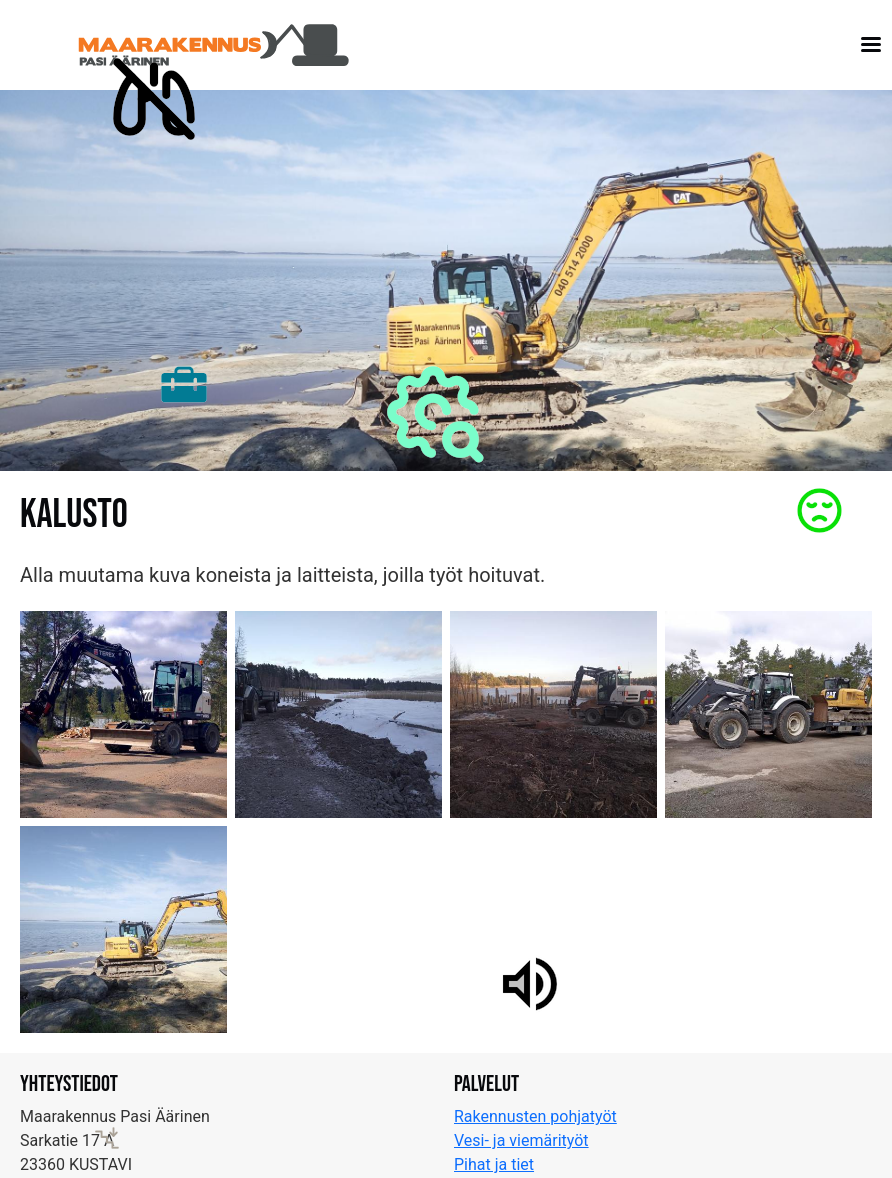 The width and height of the screenshot is (892, 1178). I want to click on indicates respiratory function disabled or unavailable, so click(154, 99).